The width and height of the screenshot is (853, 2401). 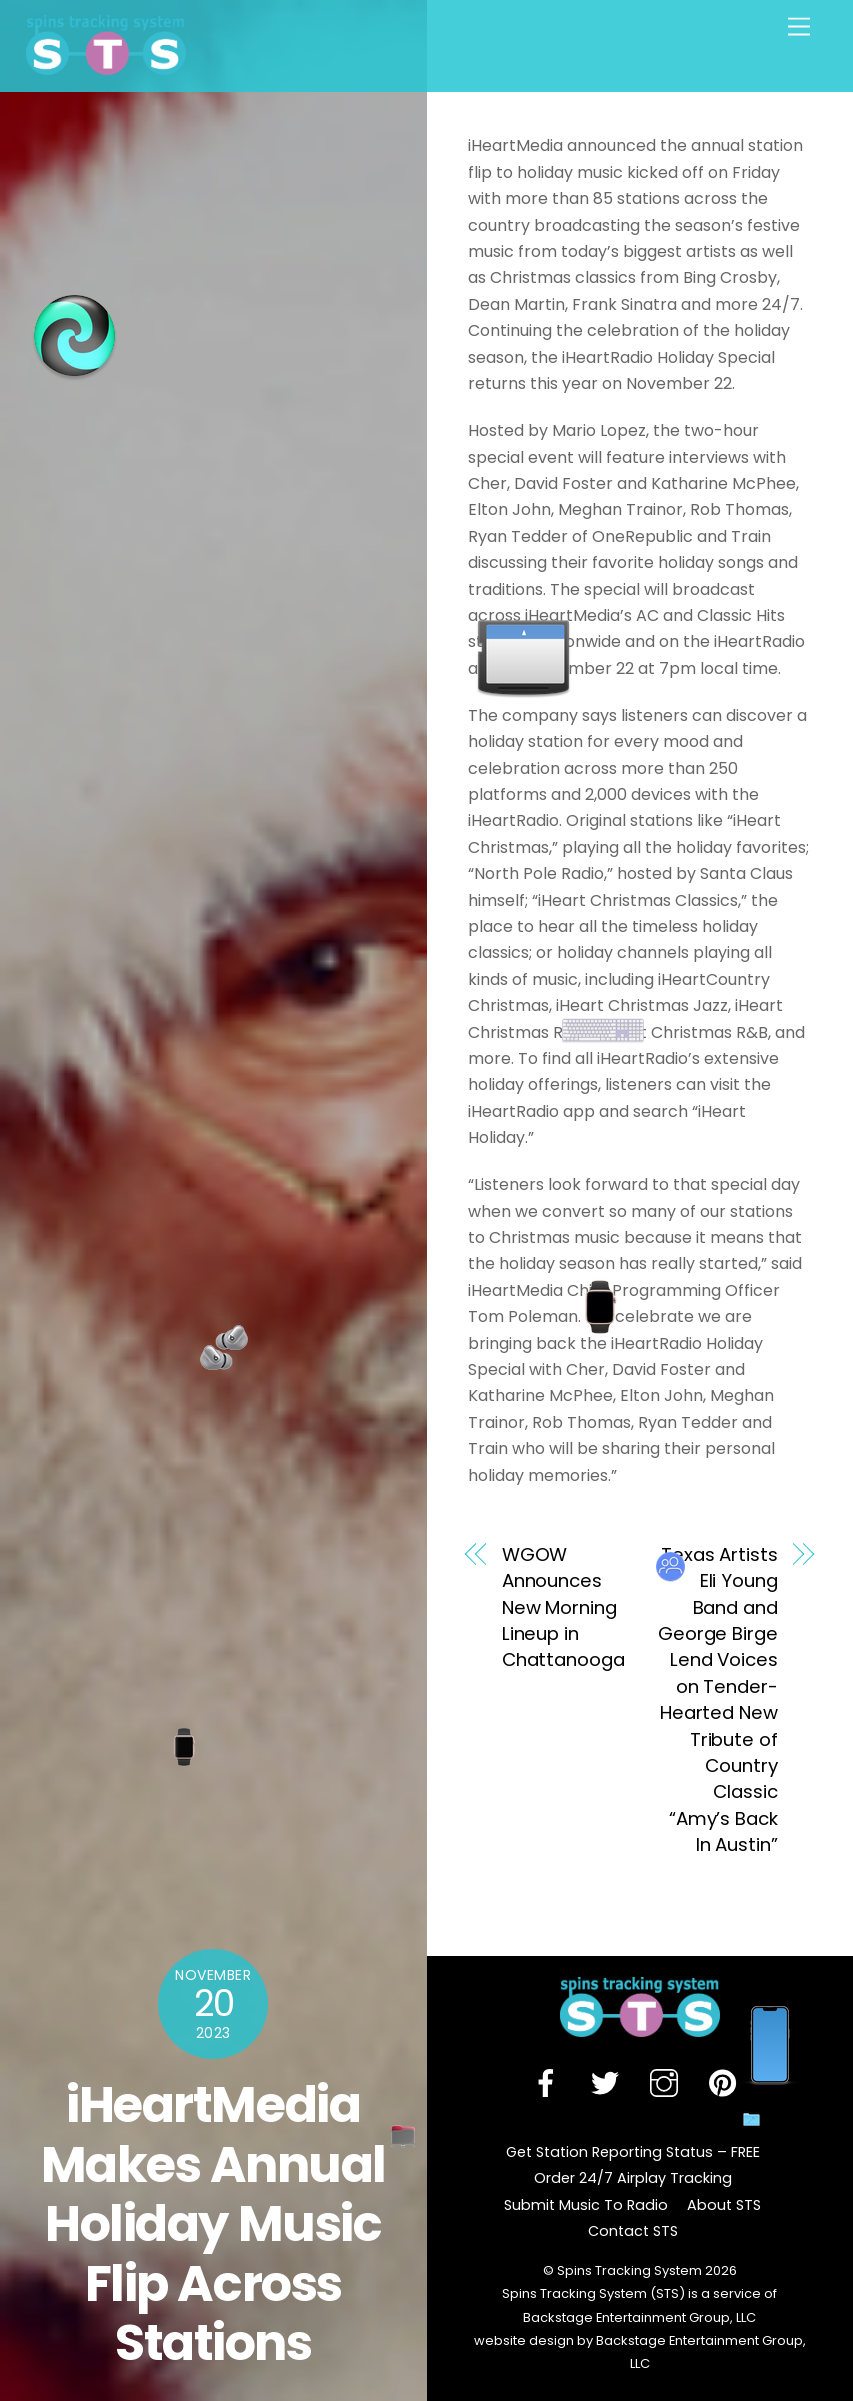 I want to click on apple watch se device icon, so click(x=600, y=1307).